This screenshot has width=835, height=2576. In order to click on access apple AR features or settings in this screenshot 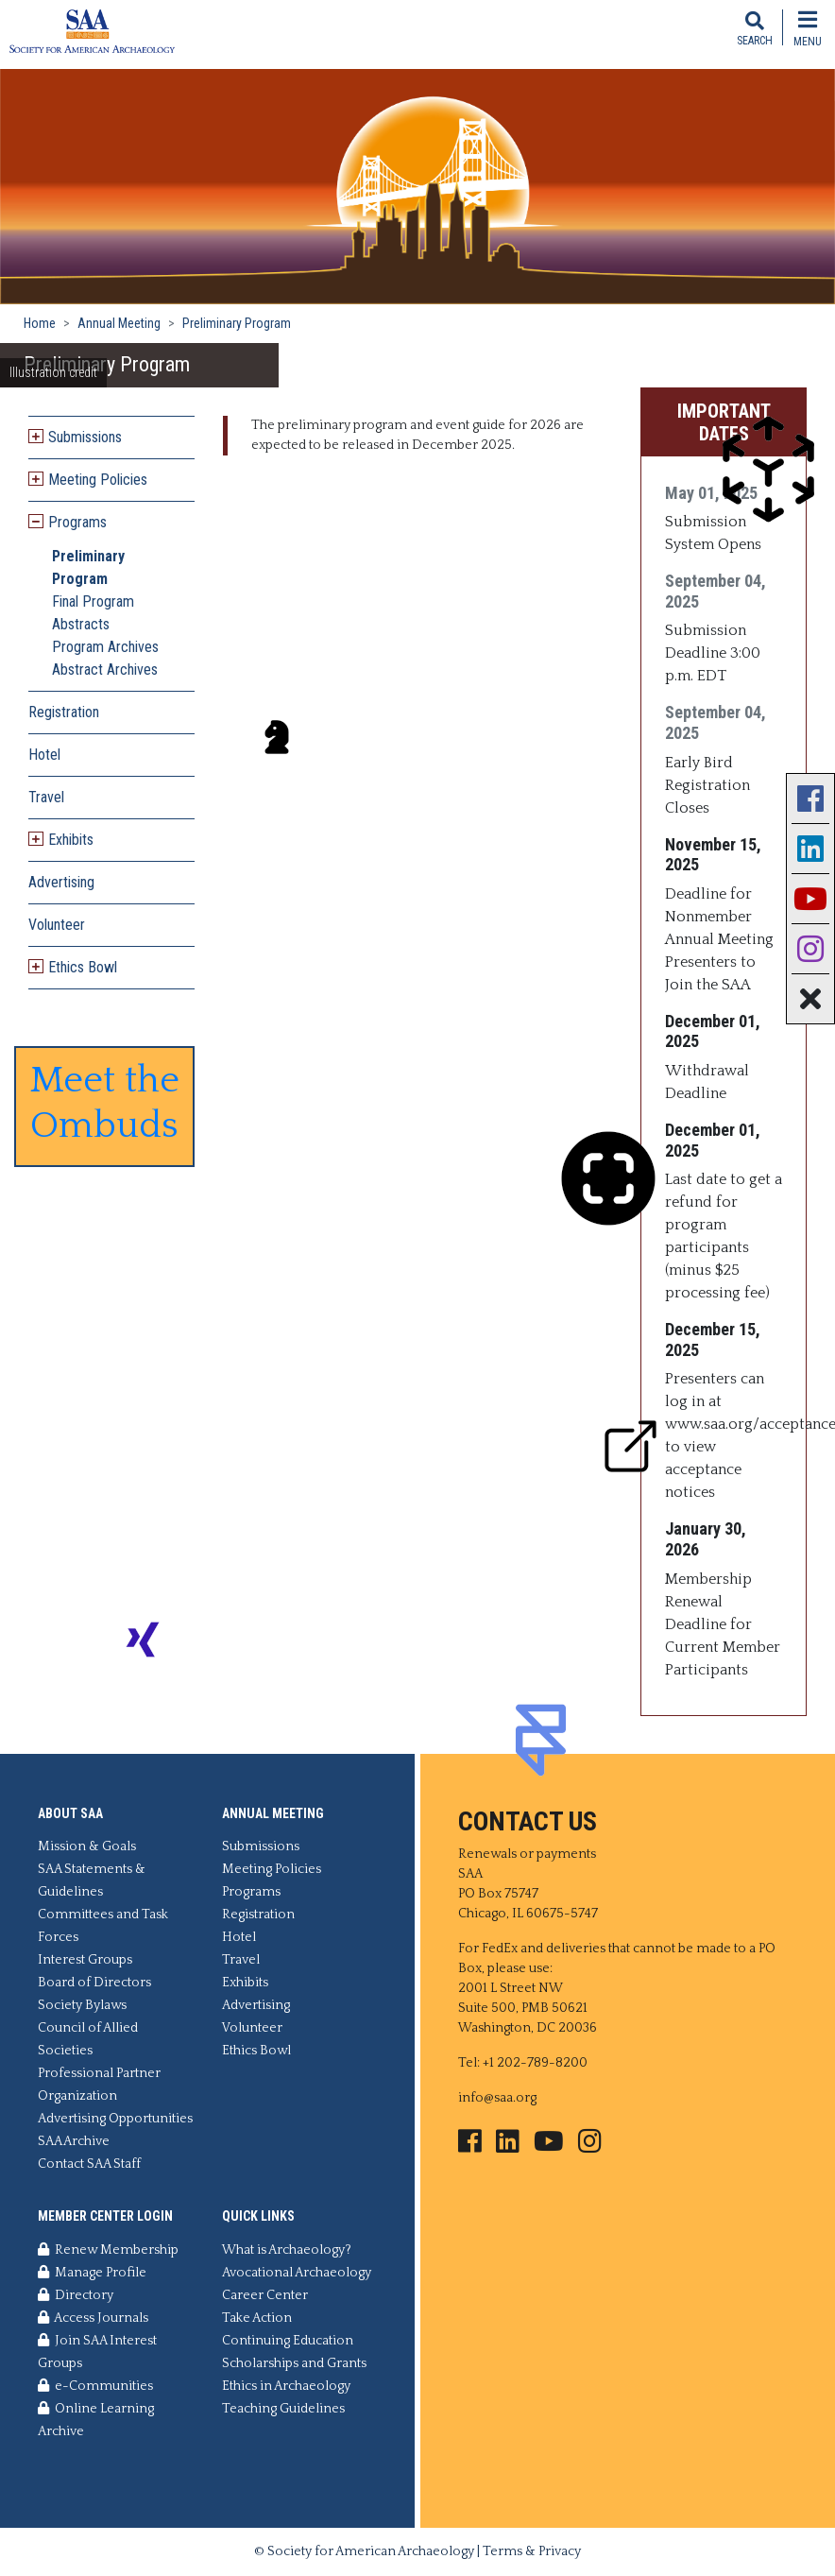, I will do `click(768, 469)`.